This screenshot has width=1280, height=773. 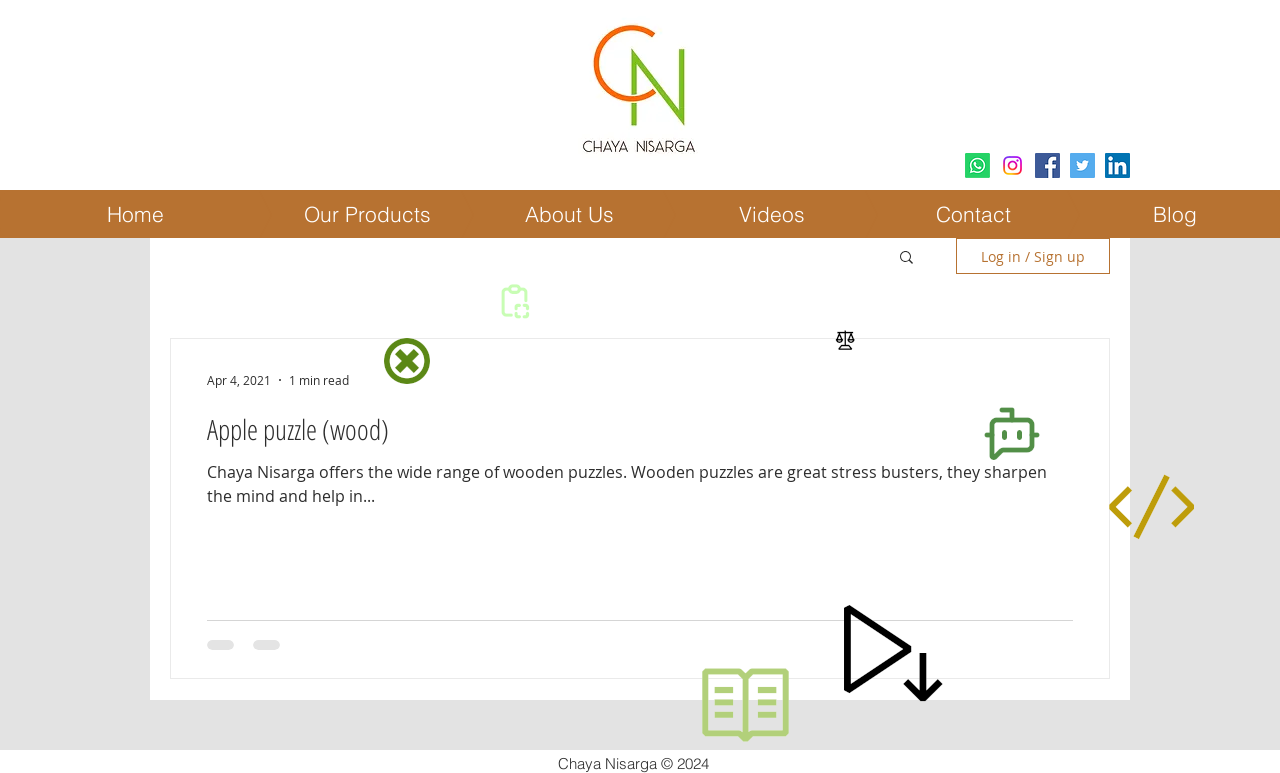 What do you see at coordinates (844, 340) in the screenshot?
I see `view license or legal information` at bounding box center [844, 340].